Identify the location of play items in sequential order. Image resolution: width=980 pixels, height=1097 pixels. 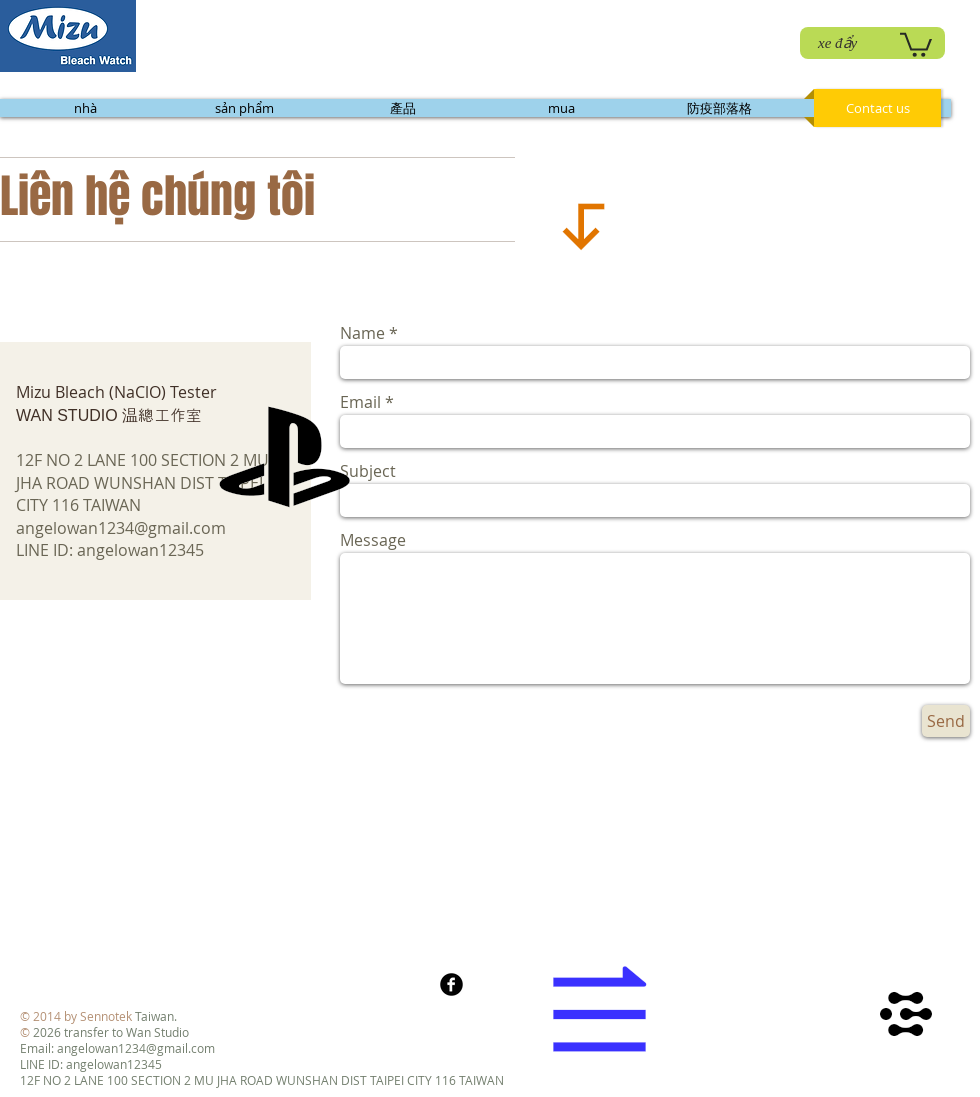
(599, 1014).